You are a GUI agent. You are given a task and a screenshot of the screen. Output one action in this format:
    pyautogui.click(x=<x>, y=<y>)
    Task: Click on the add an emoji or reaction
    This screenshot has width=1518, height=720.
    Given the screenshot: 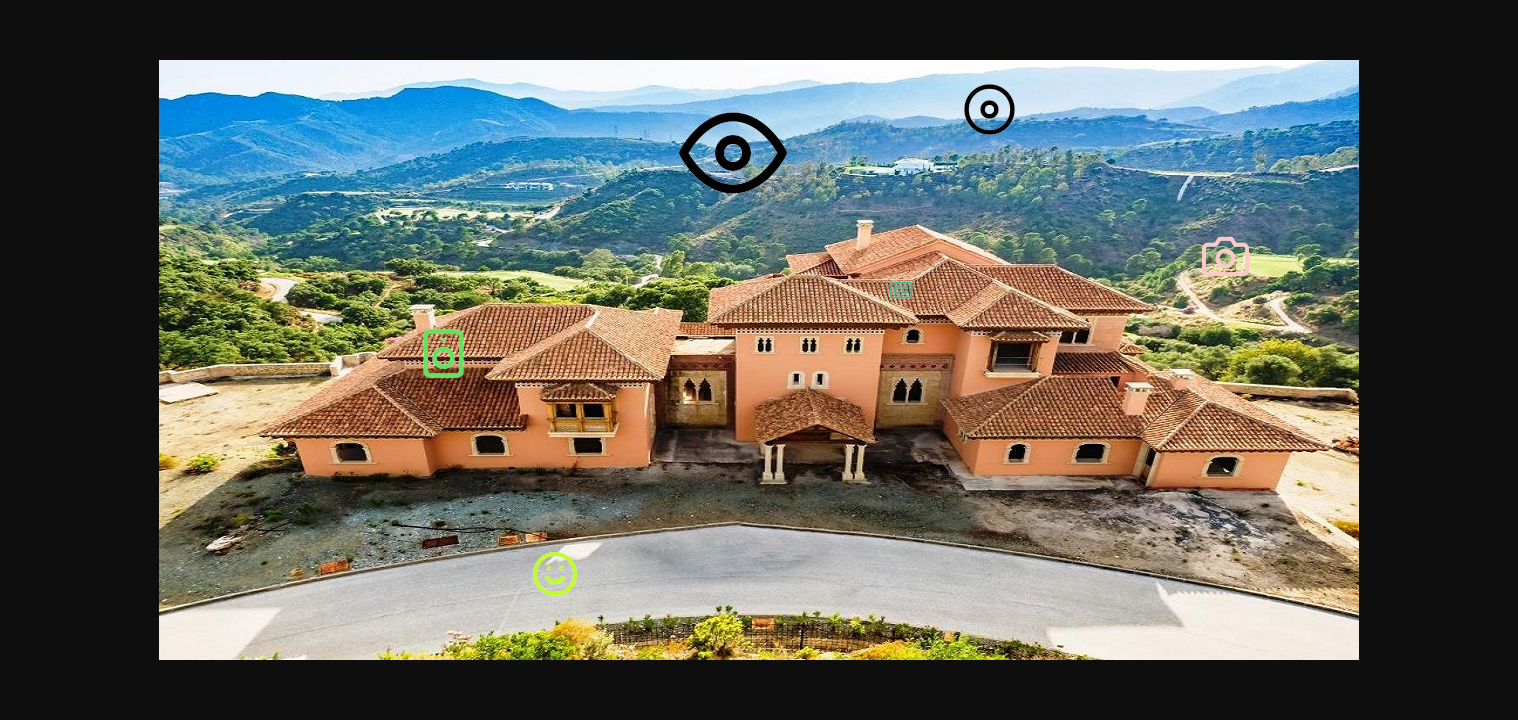 What is the action you would take?
    pyautogui.click(x=555, y=574)
    